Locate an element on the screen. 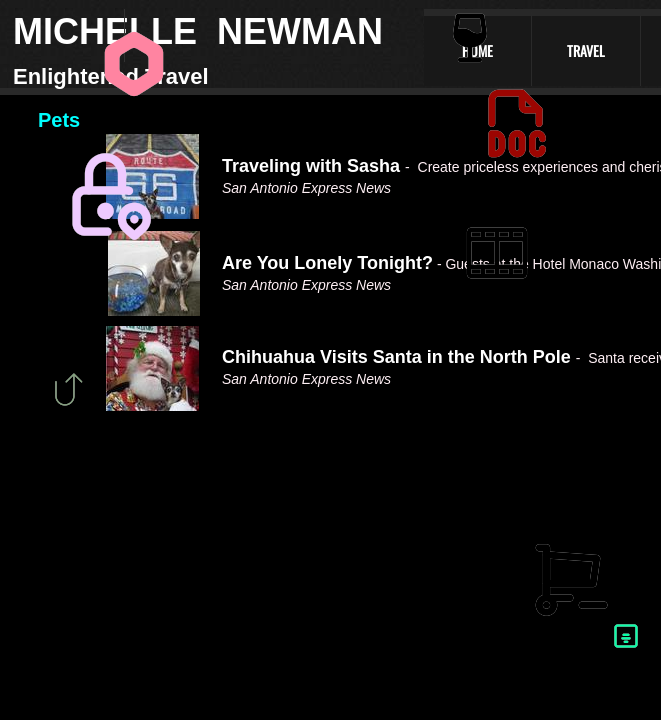 This screenshot has height=720, width=661. redo or repeat last action is located at coordinates (67, 389).